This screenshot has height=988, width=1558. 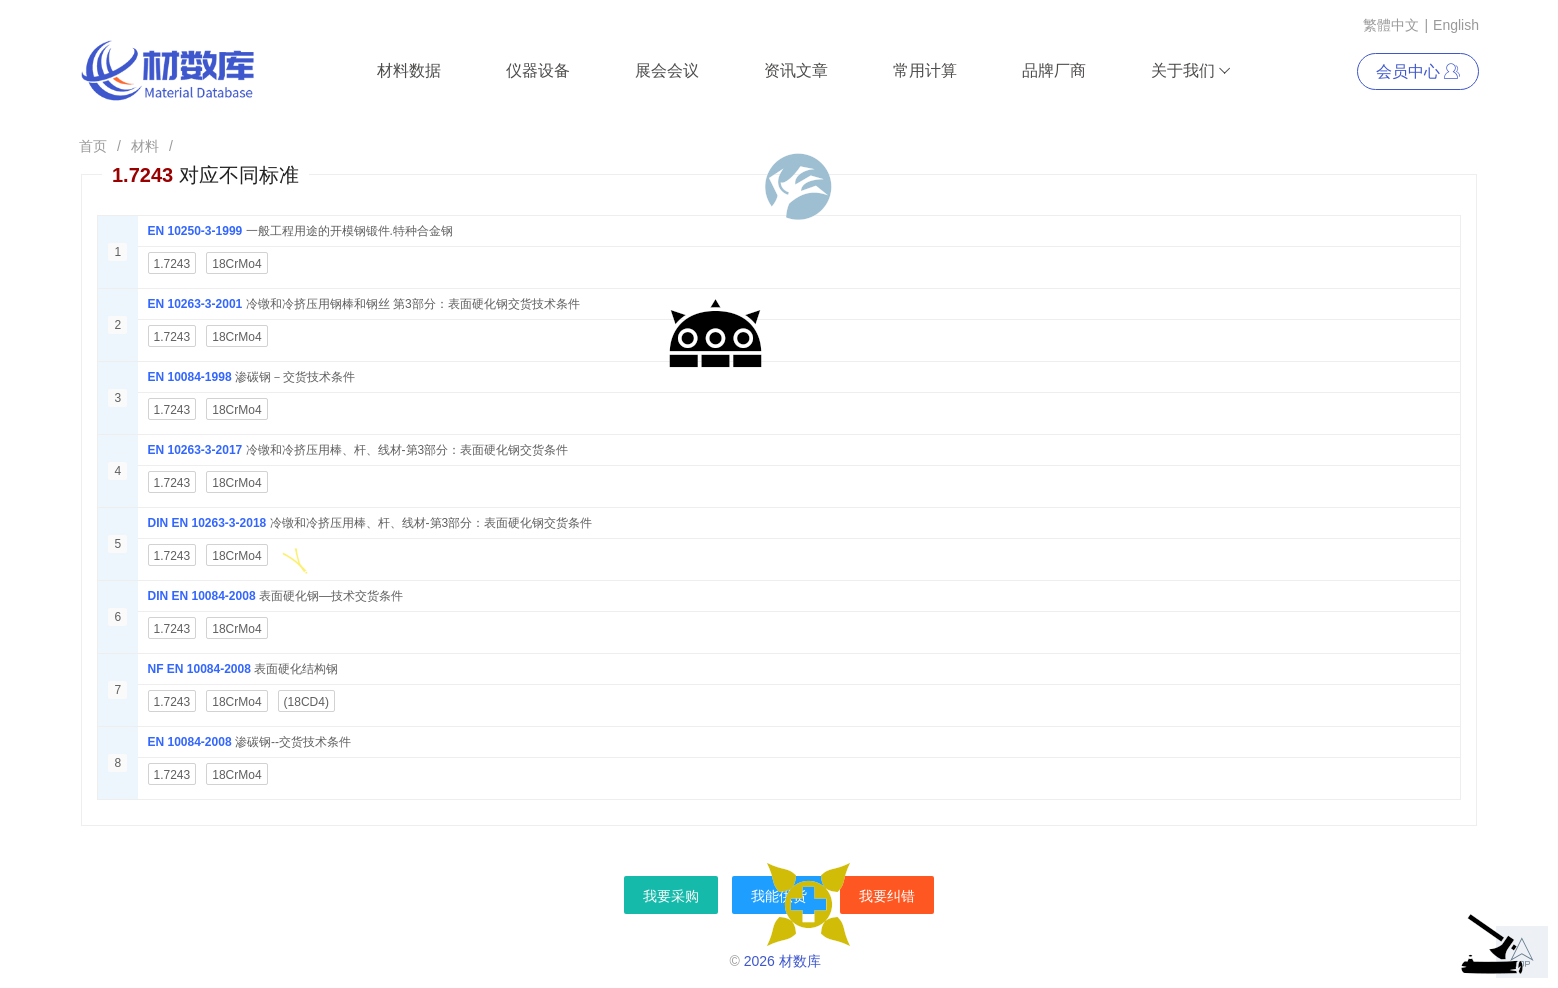 I want to click on select gaul or celtic warrior class, so click(x=715, y=337).